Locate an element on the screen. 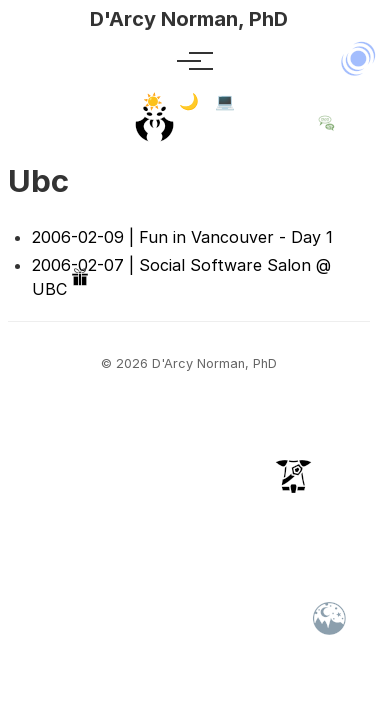  view your gifts or rewards is located at coordinates (80, 276).